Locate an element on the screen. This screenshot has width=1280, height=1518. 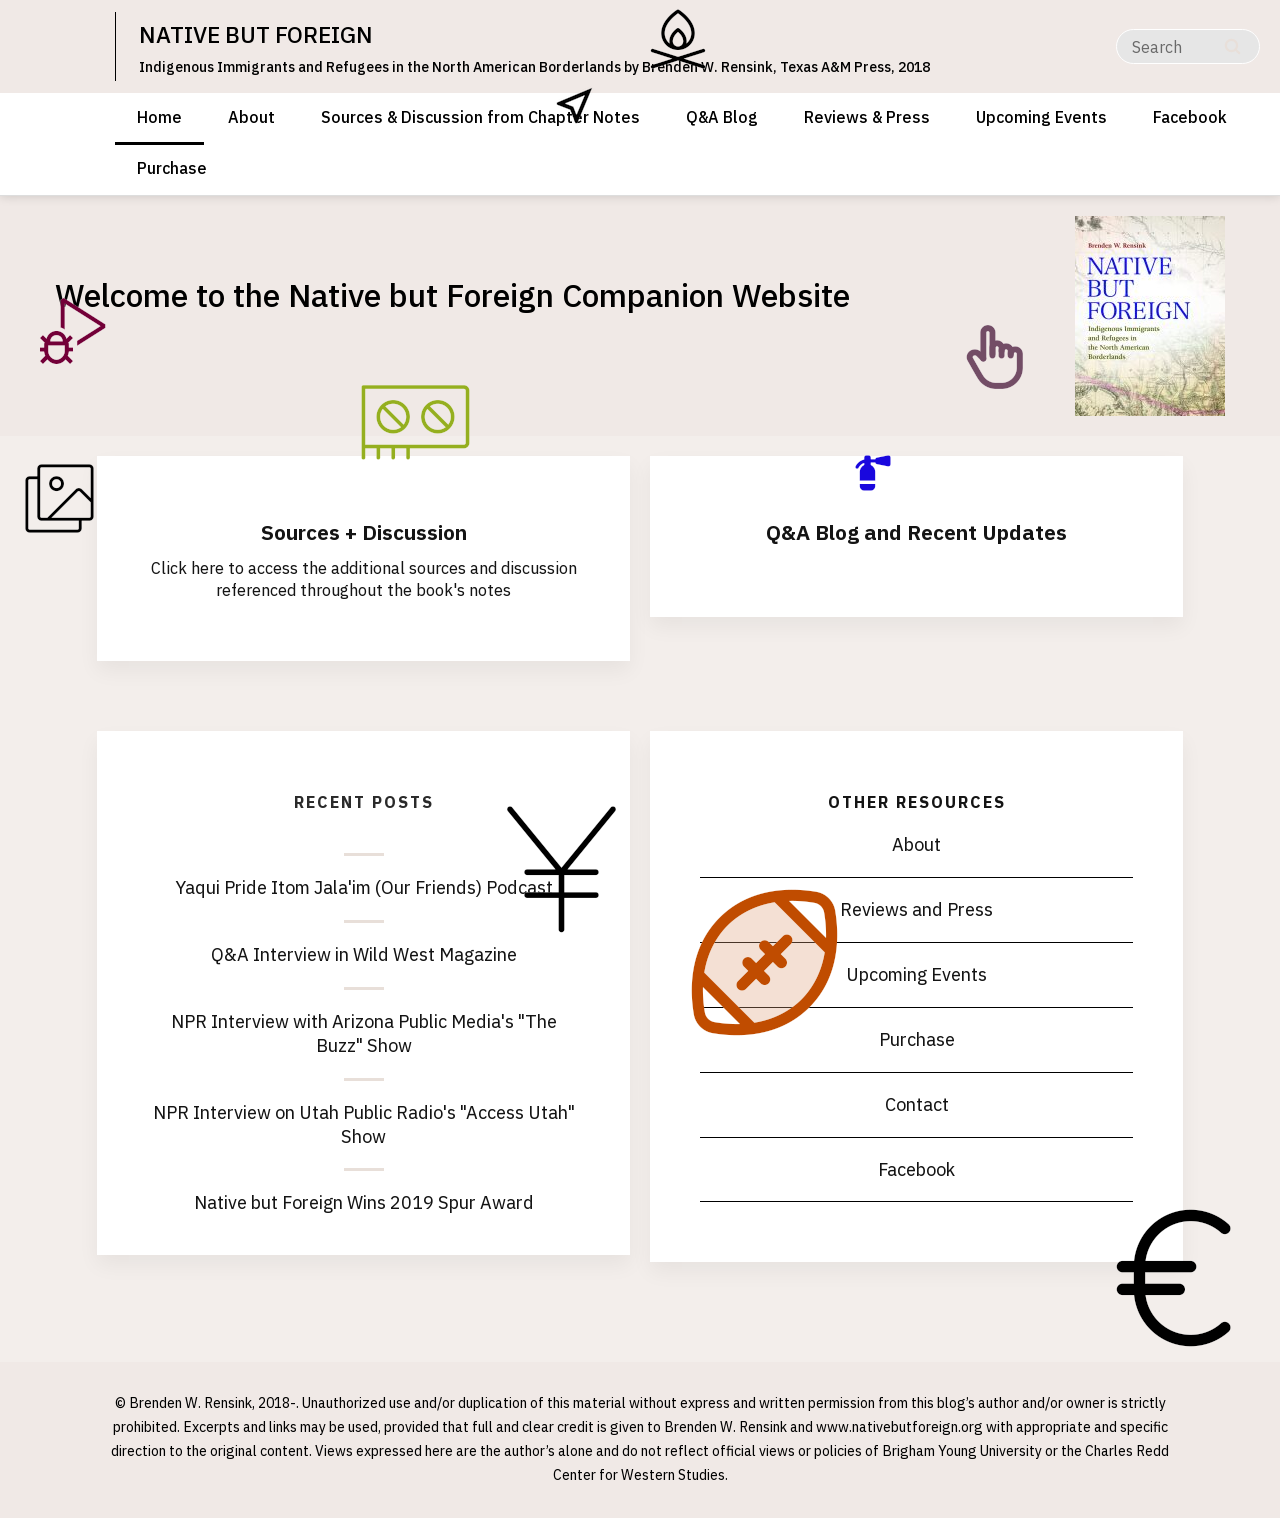
access outdoor or camping-related features is located at coordinates (678, 39).